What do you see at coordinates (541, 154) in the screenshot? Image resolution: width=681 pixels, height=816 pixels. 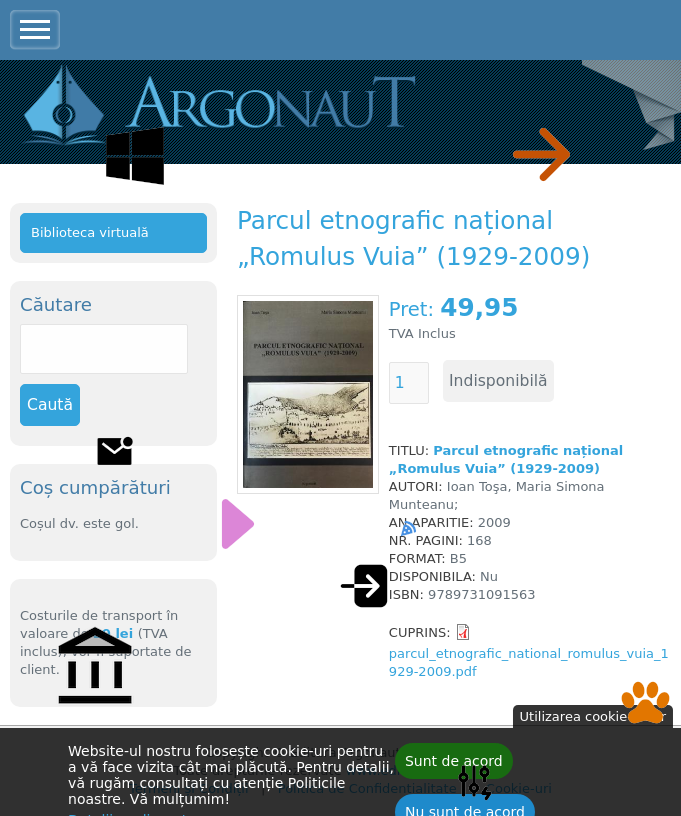 I see `navigate to the next item or screen` at bounding box center [541, 154].